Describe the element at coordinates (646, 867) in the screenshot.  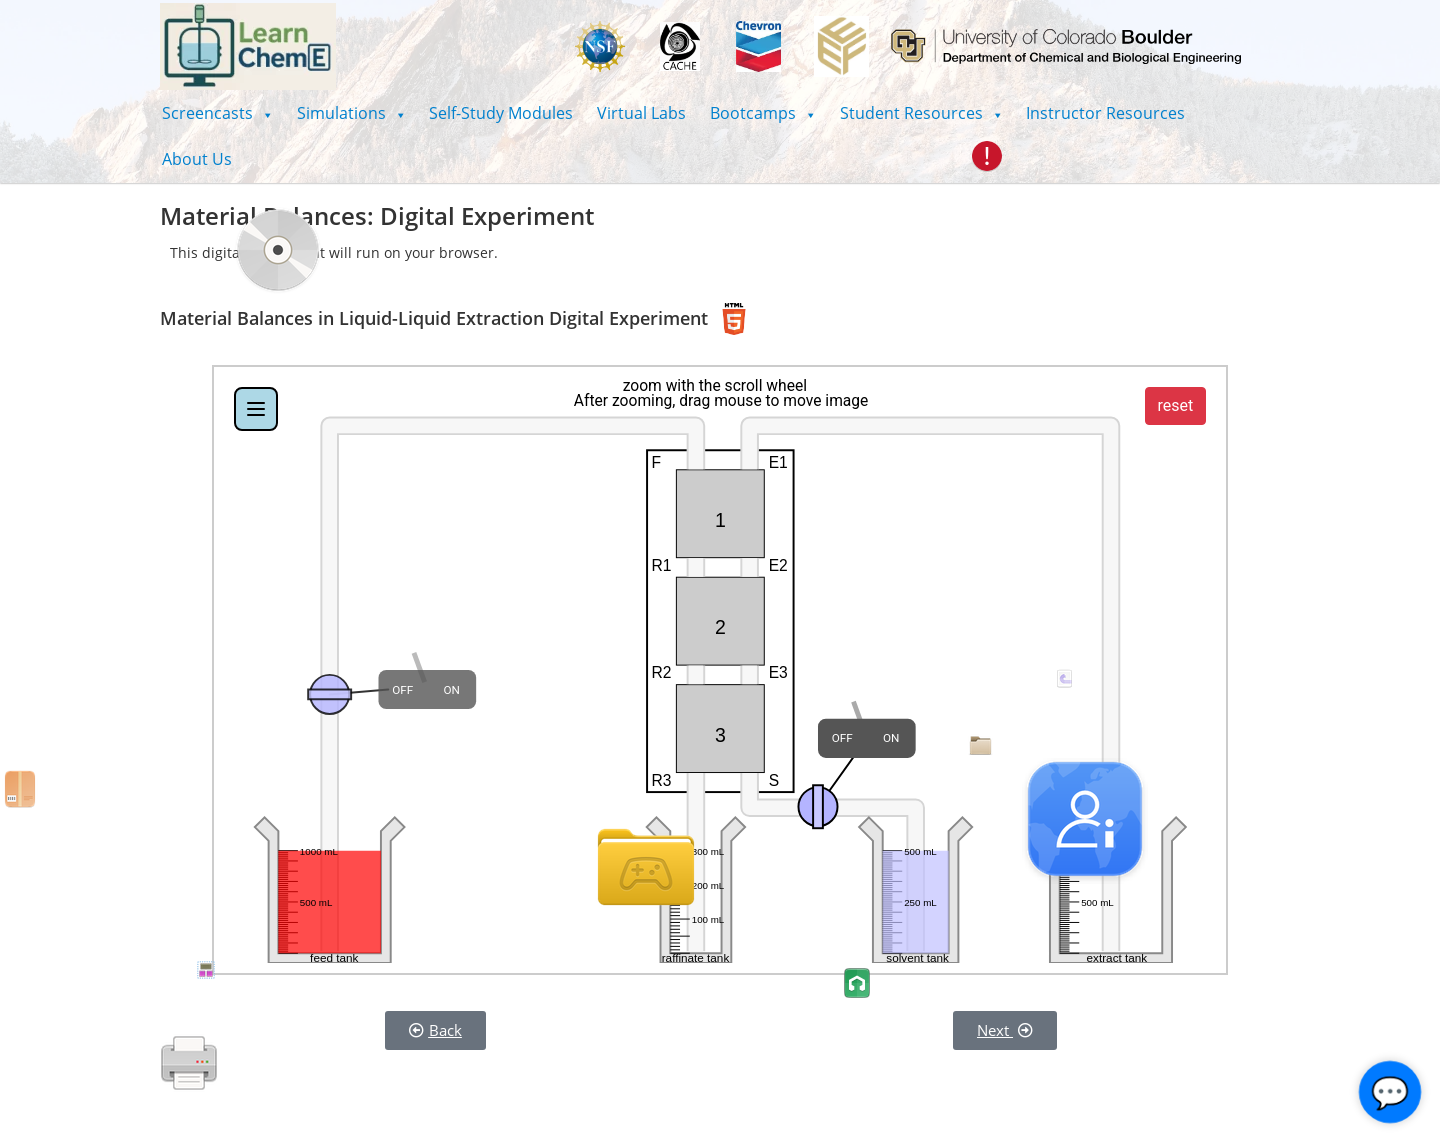
I see `open your games folder` at that location.